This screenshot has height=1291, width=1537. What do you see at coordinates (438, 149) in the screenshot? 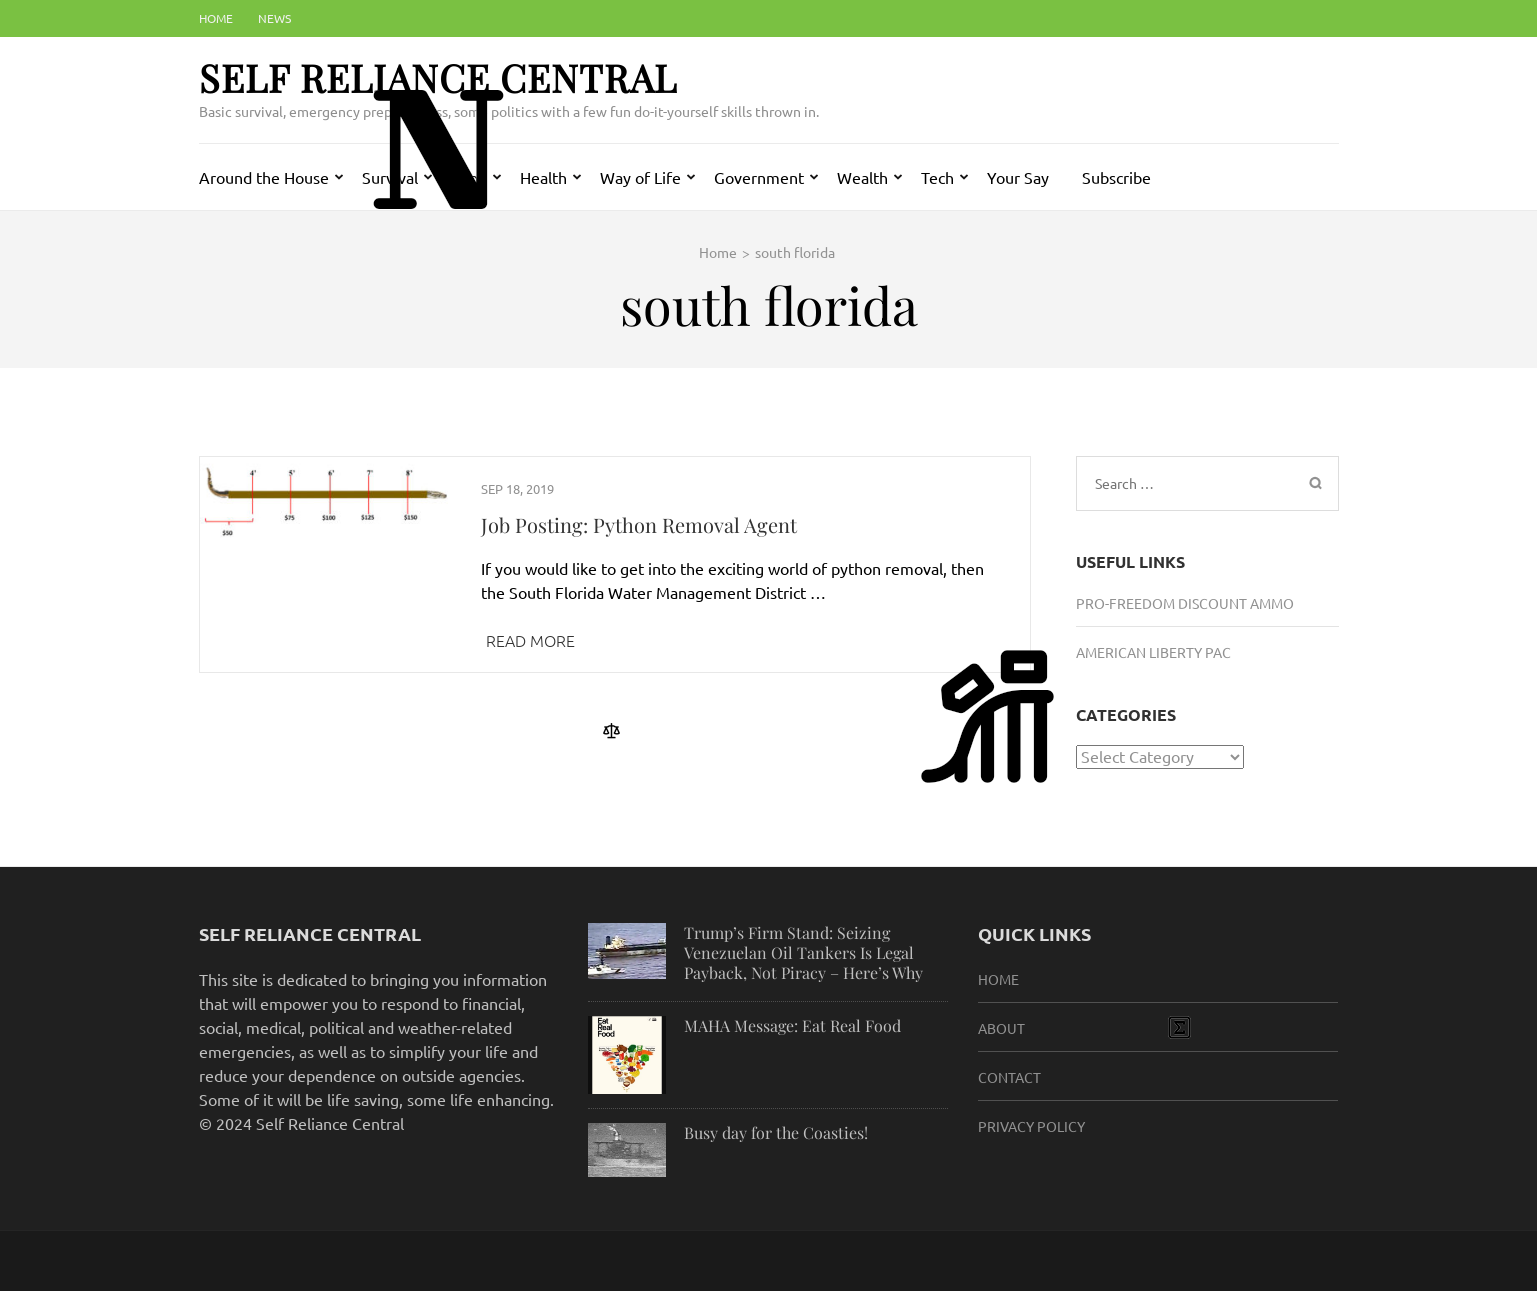
I see `open notion app` at bounding box center [438, 149].